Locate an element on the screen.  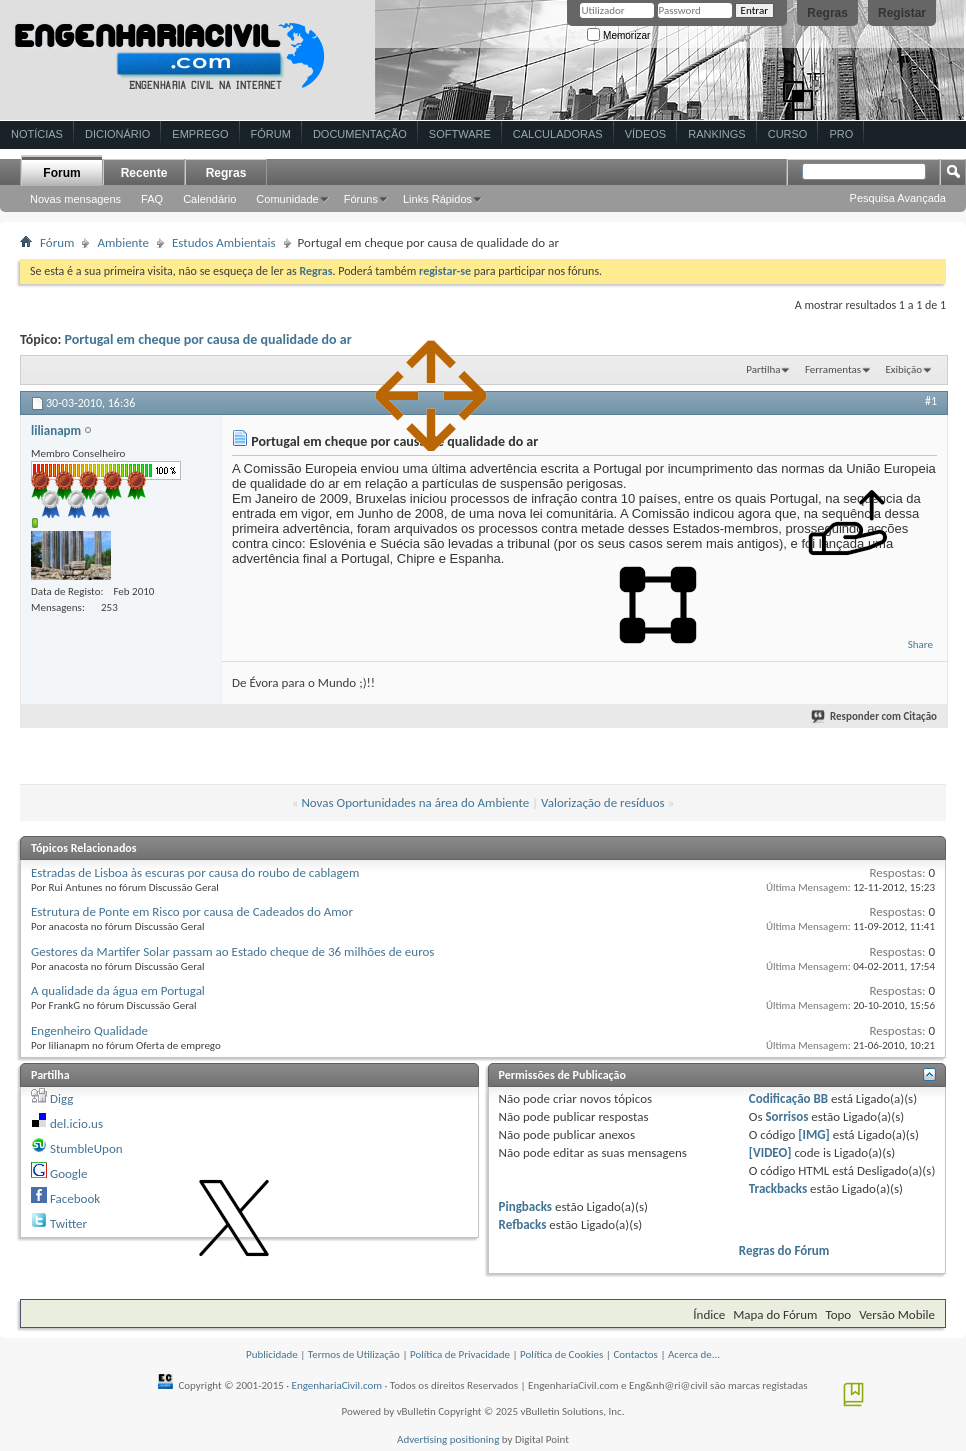
move or reposition an element is located at coordinates (431, 400).